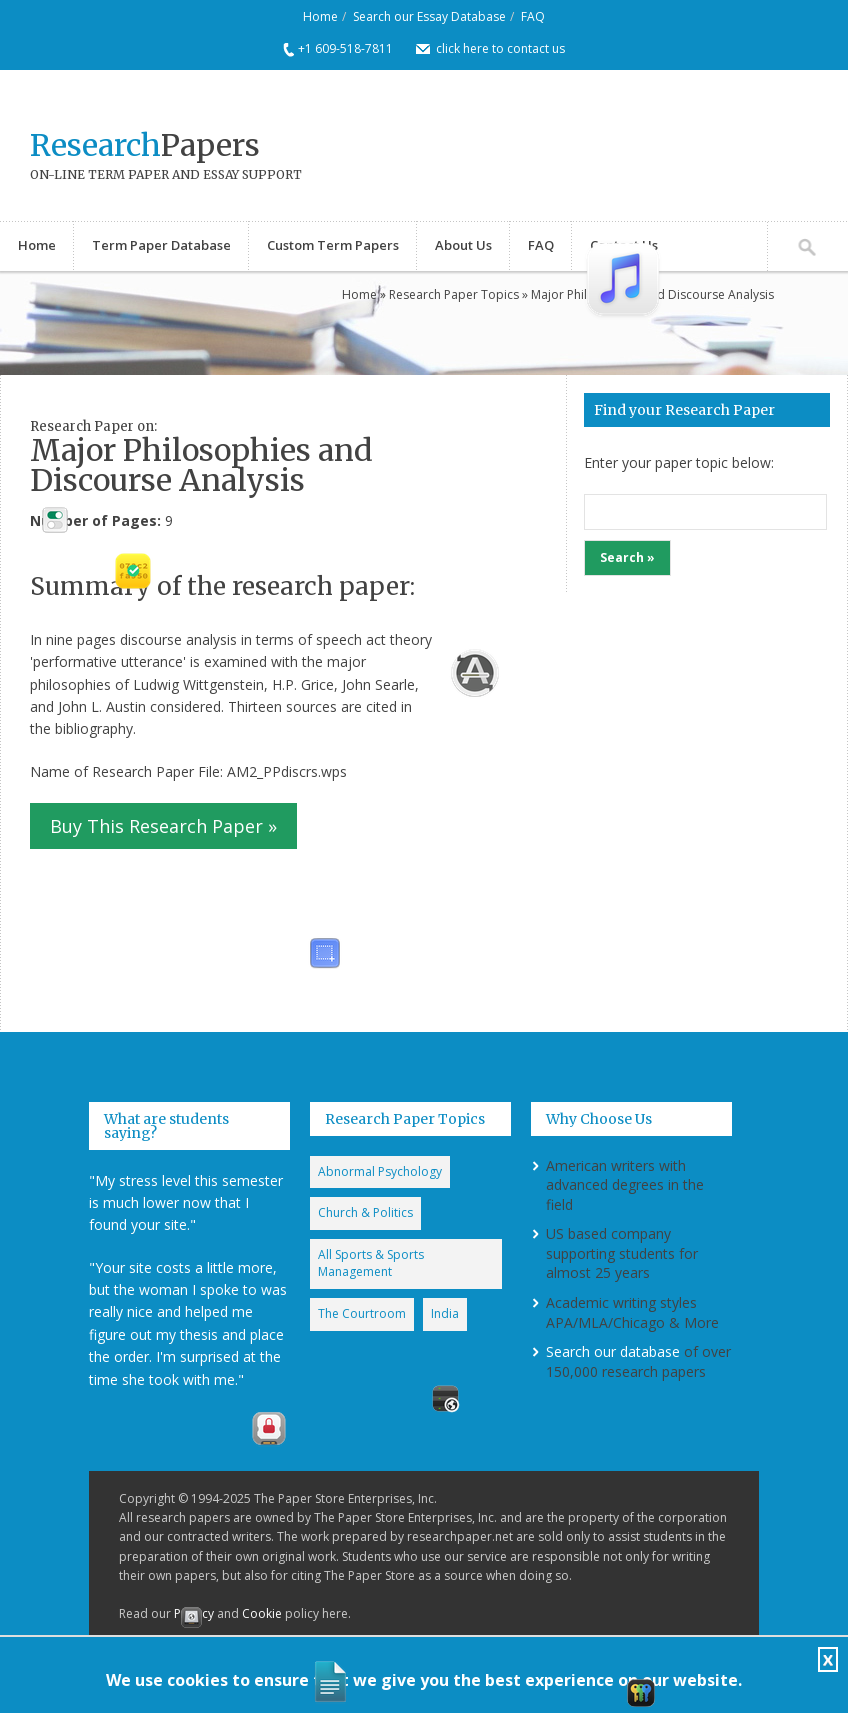 The image size is (848, 1713). Describe the element at coordinates (445, 1398) in the screenshot. I see `configure web server network settings` at that location.